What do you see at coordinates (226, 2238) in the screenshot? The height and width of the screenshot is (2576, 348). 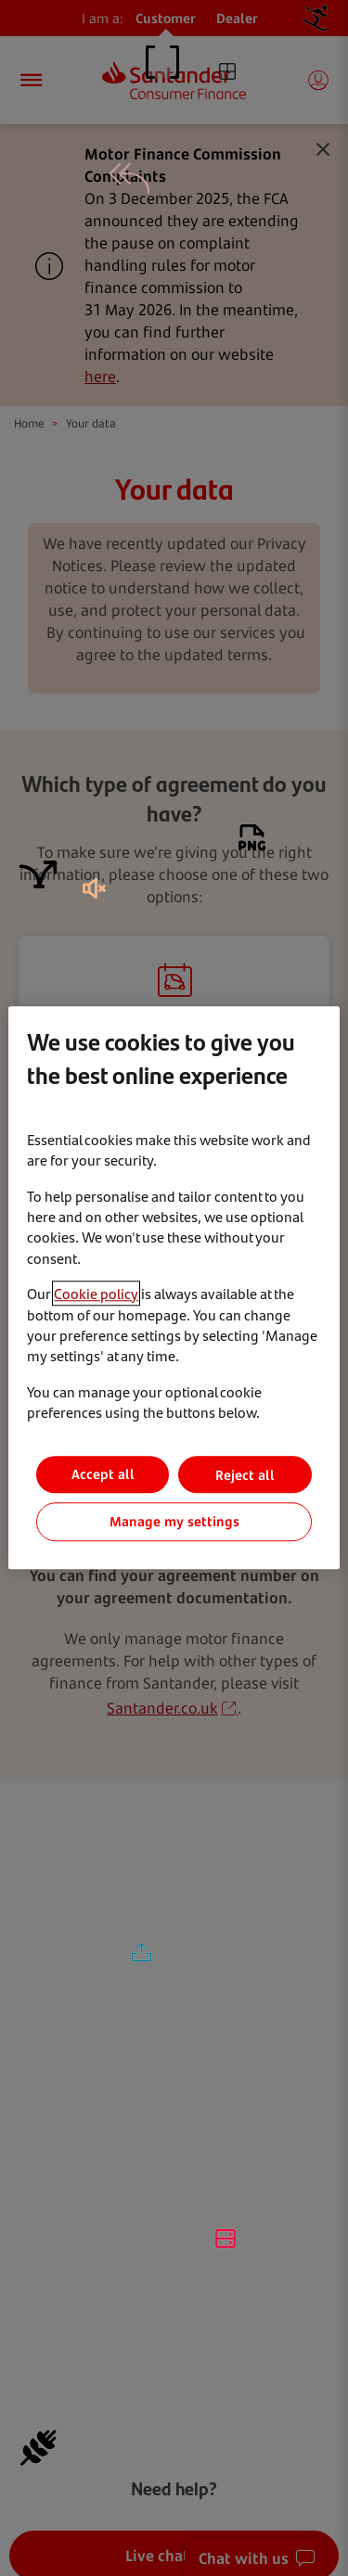 I see `access storage drives or disk management` at bounding box center [226, 2238].